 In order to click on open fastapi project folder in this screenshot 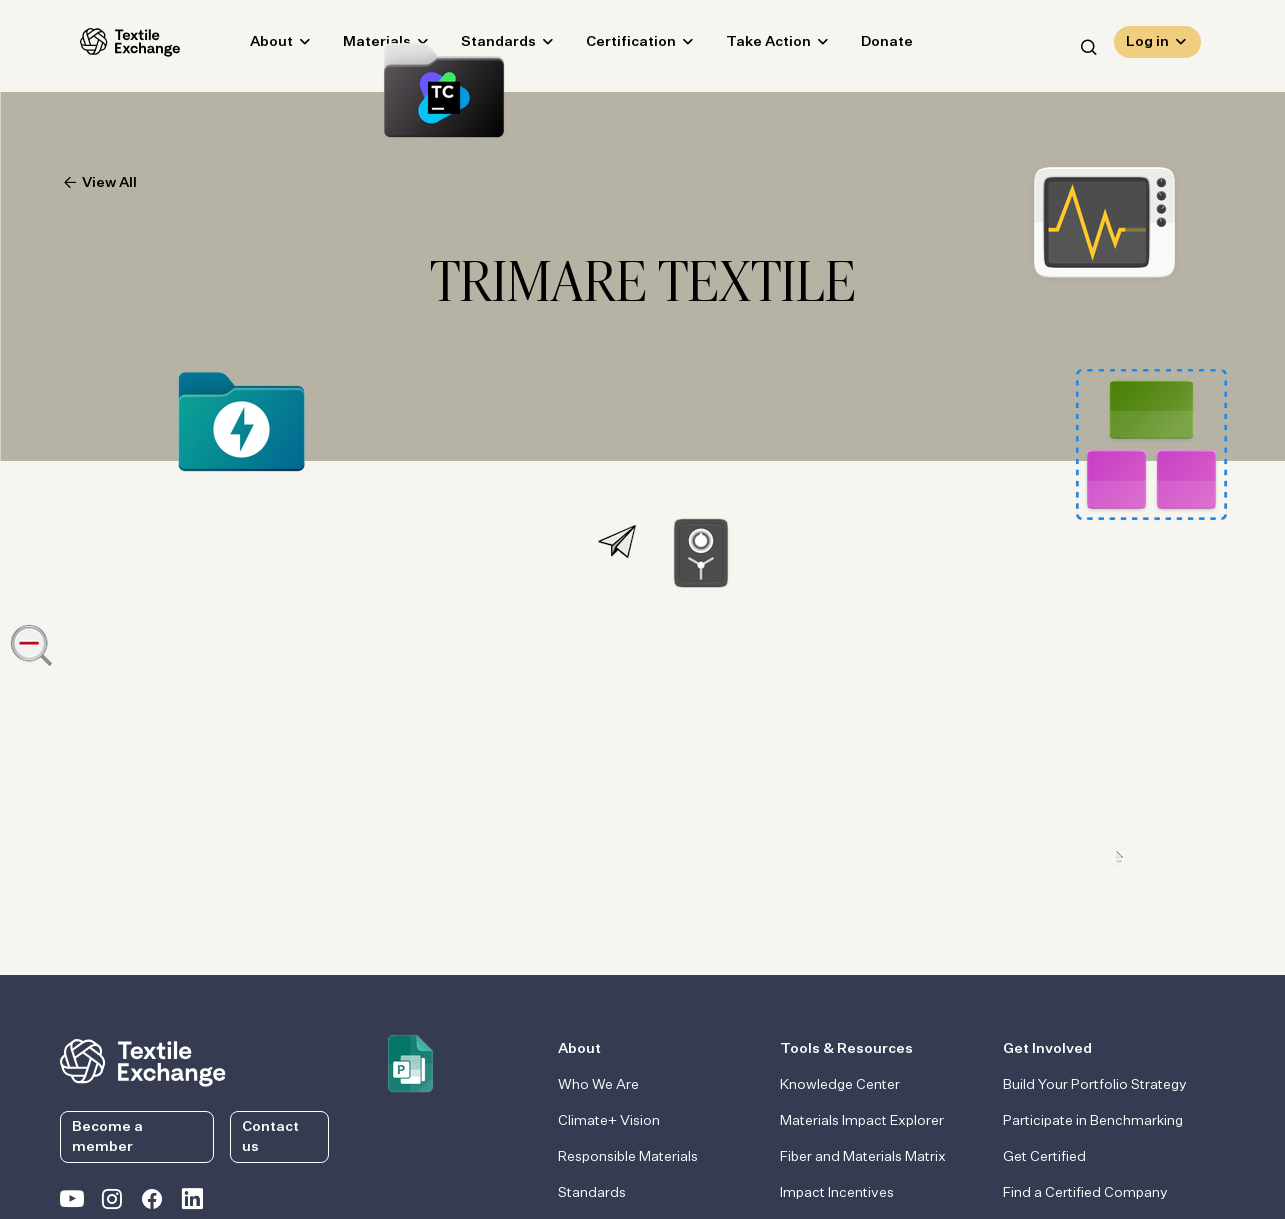, I will do `click(241, 425)`.